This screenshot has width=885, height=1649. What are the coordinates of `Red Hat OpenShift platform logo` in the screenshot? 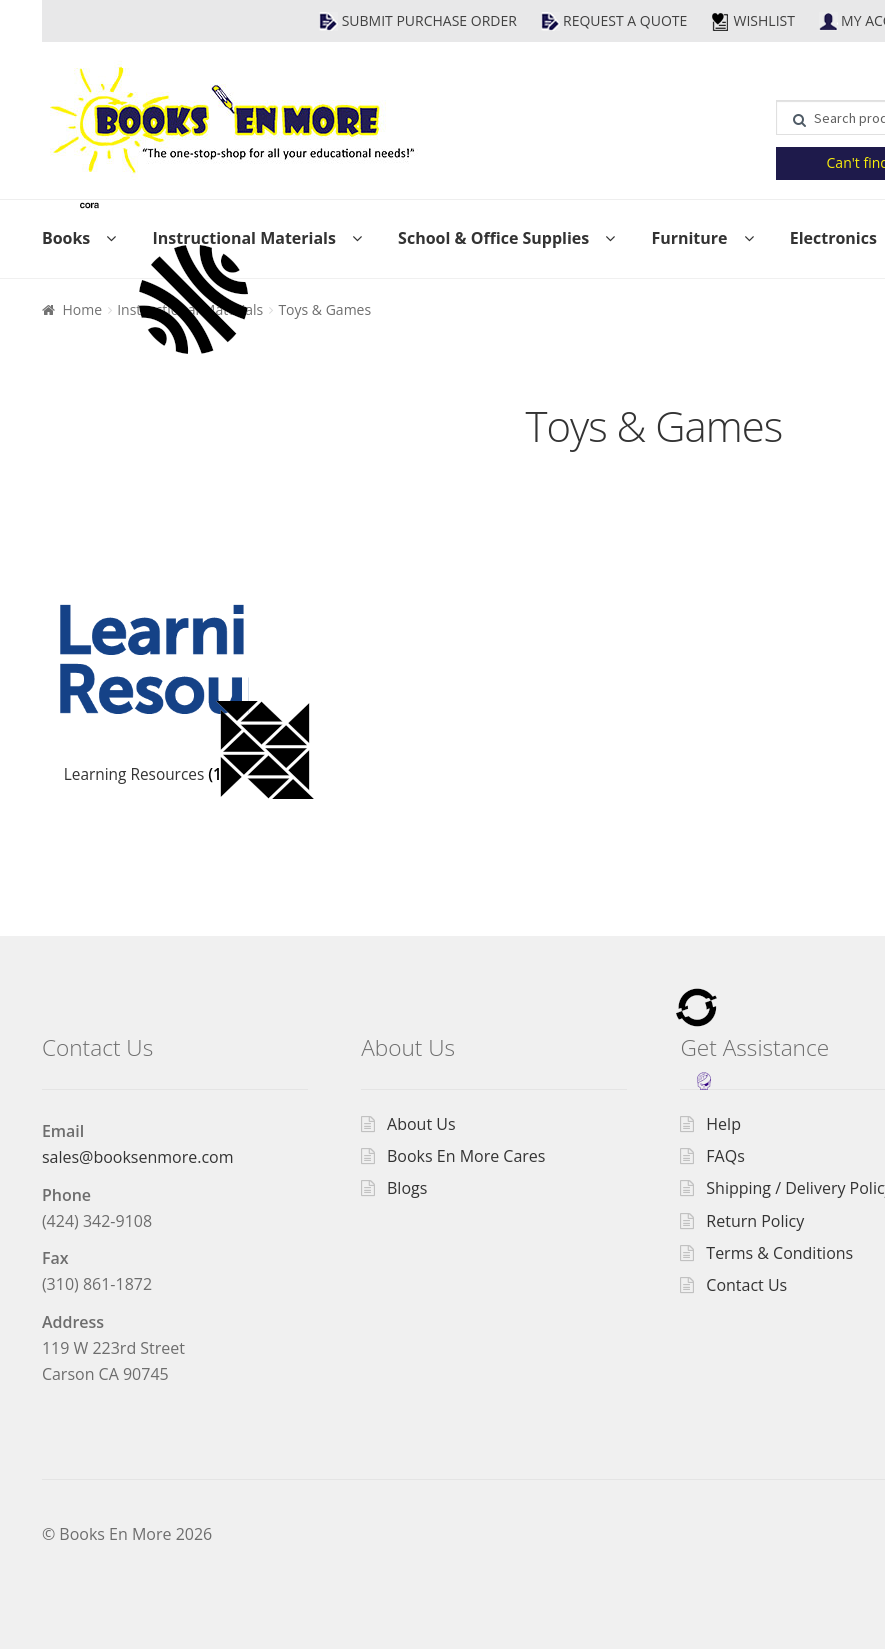 It's located at (696, 1007).